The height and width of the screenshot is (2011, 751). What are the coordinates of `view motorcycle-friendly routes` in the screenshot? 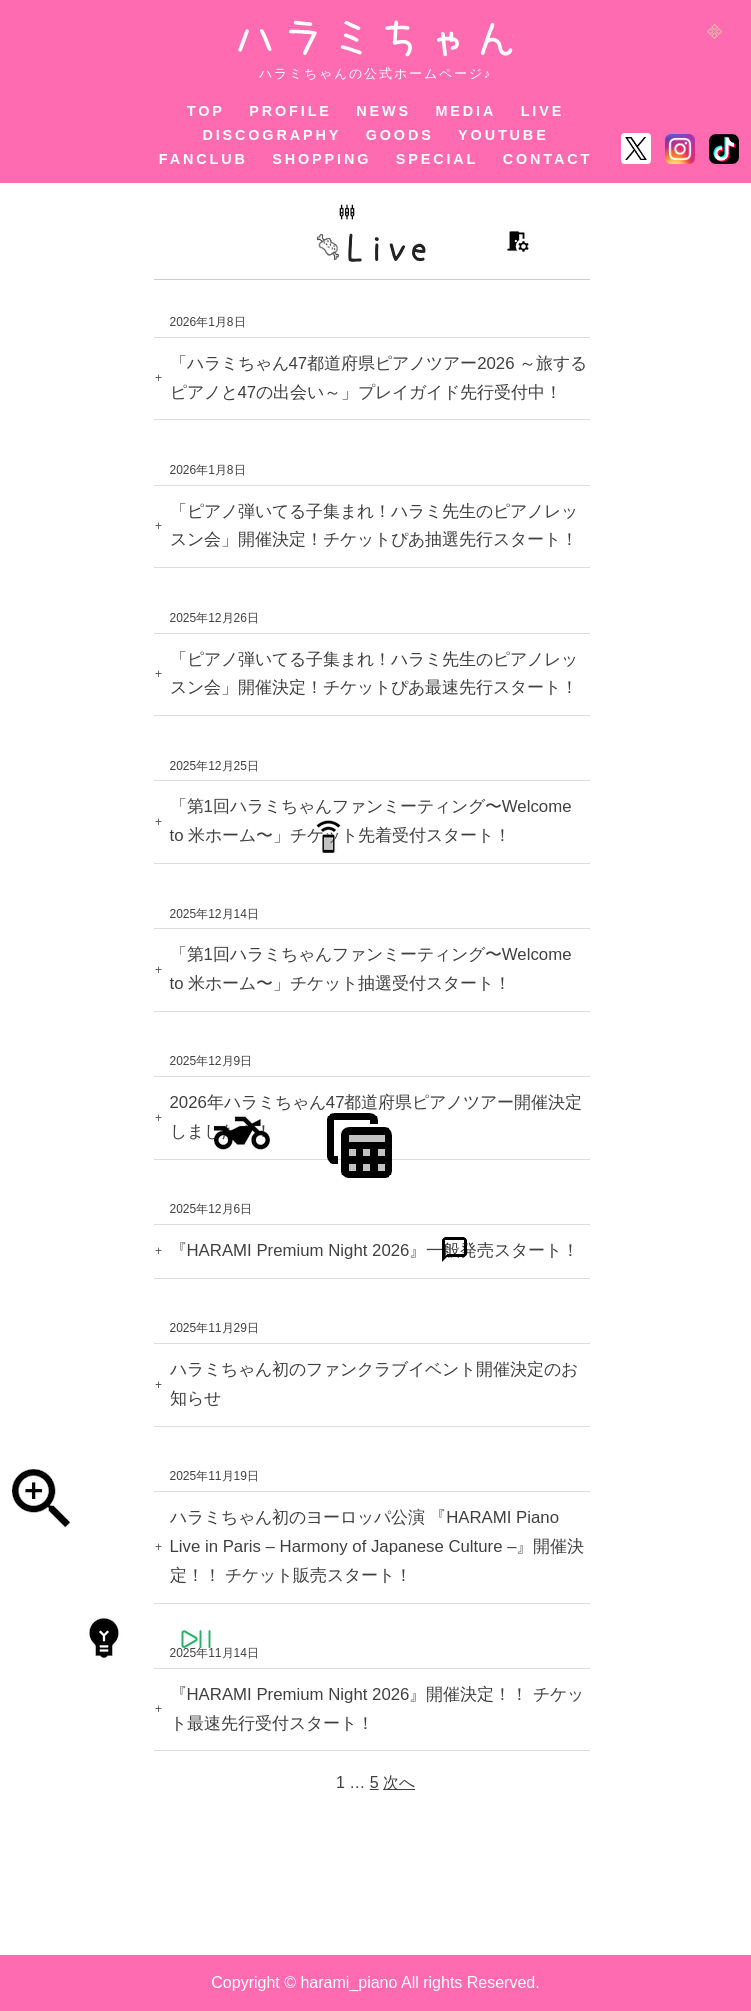 It's located at (242, 1133).